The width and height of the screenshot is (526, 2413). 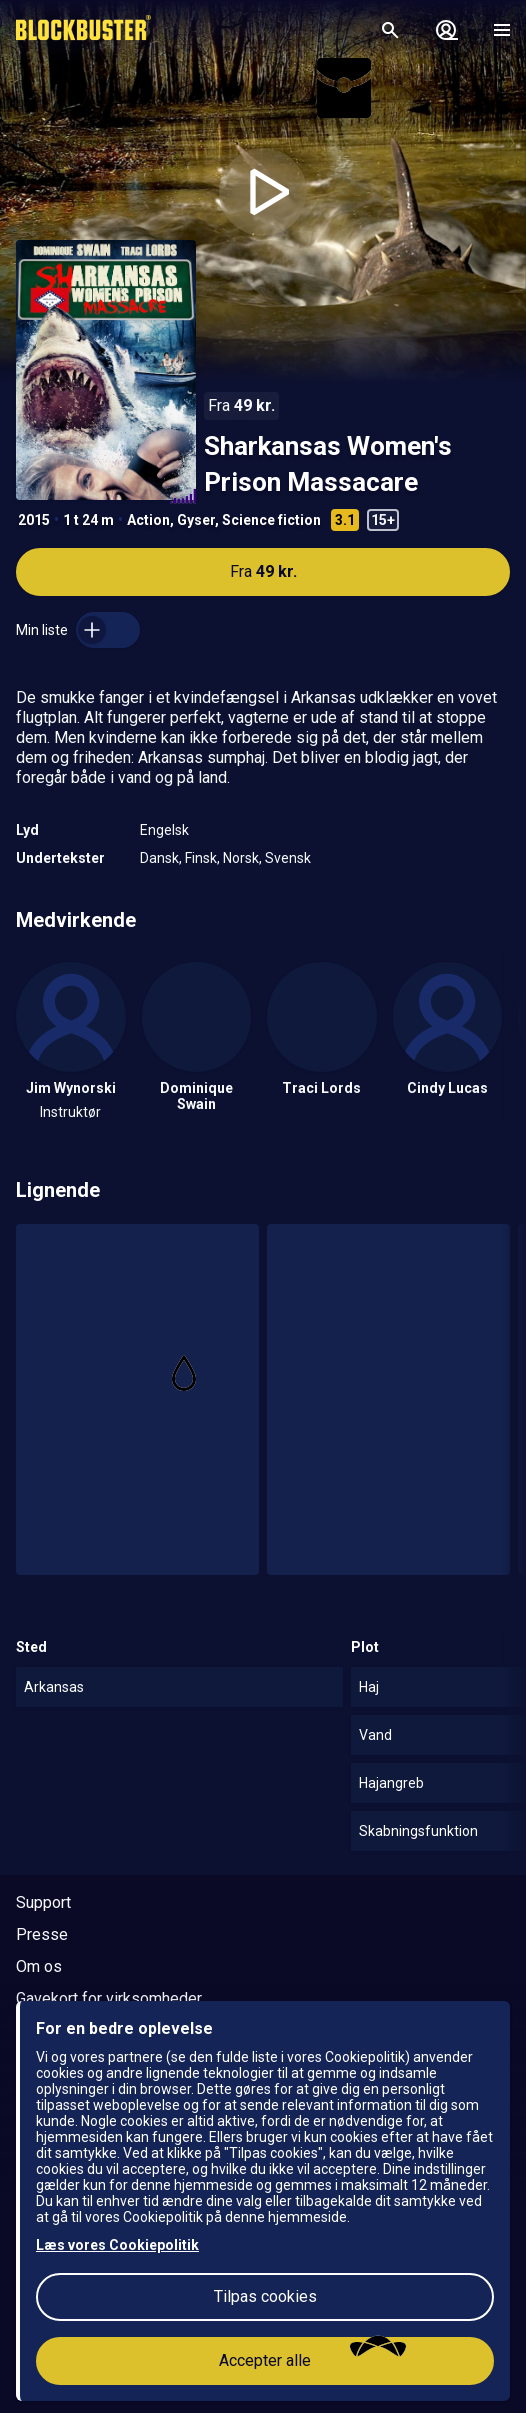 What do you see at coordinates (184, 1373) in the screenshot?
I see `moo print and design services logo` at bounding box center [184, 1373].